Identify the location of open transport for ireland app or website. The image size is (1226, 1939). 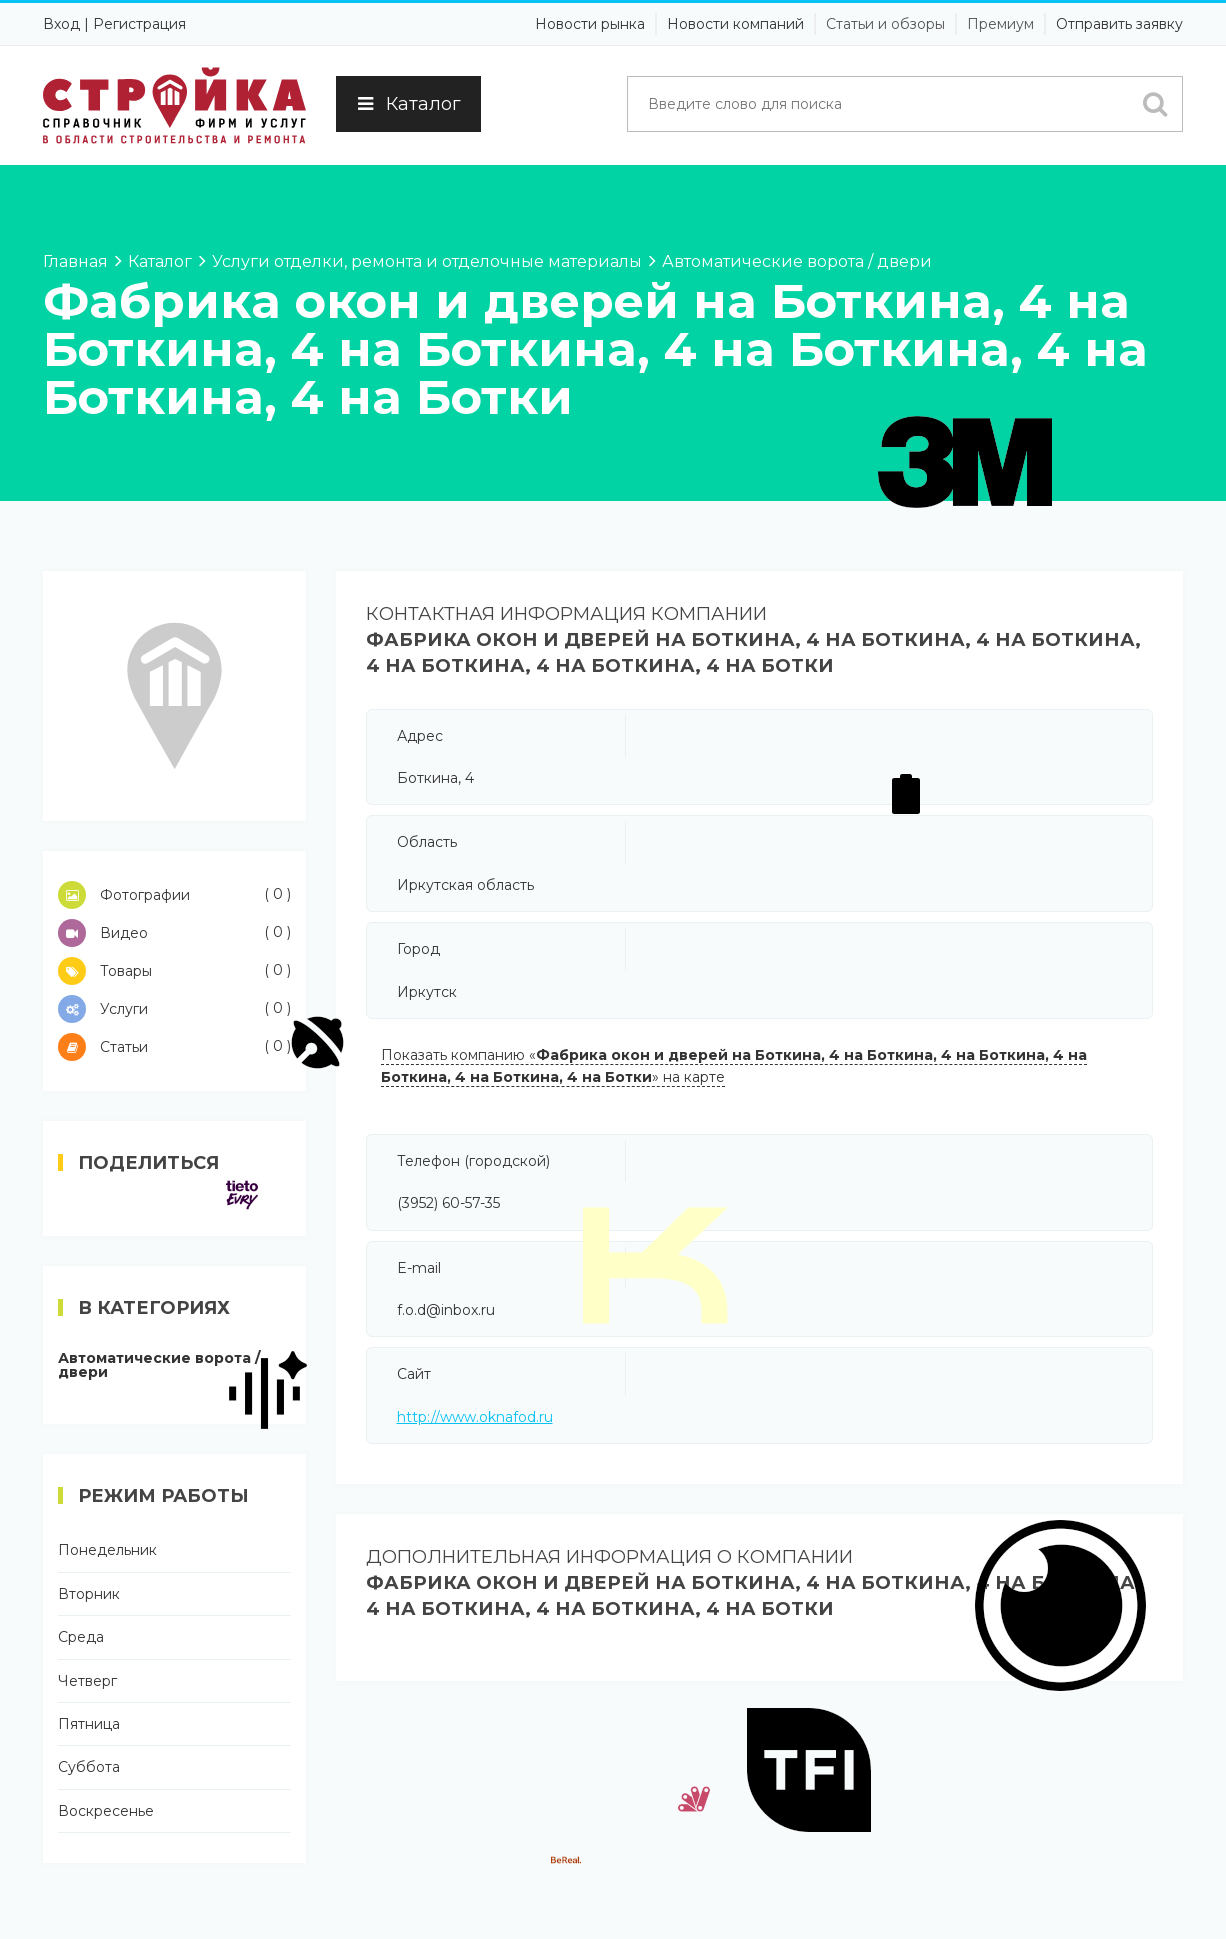
(809, 1770).